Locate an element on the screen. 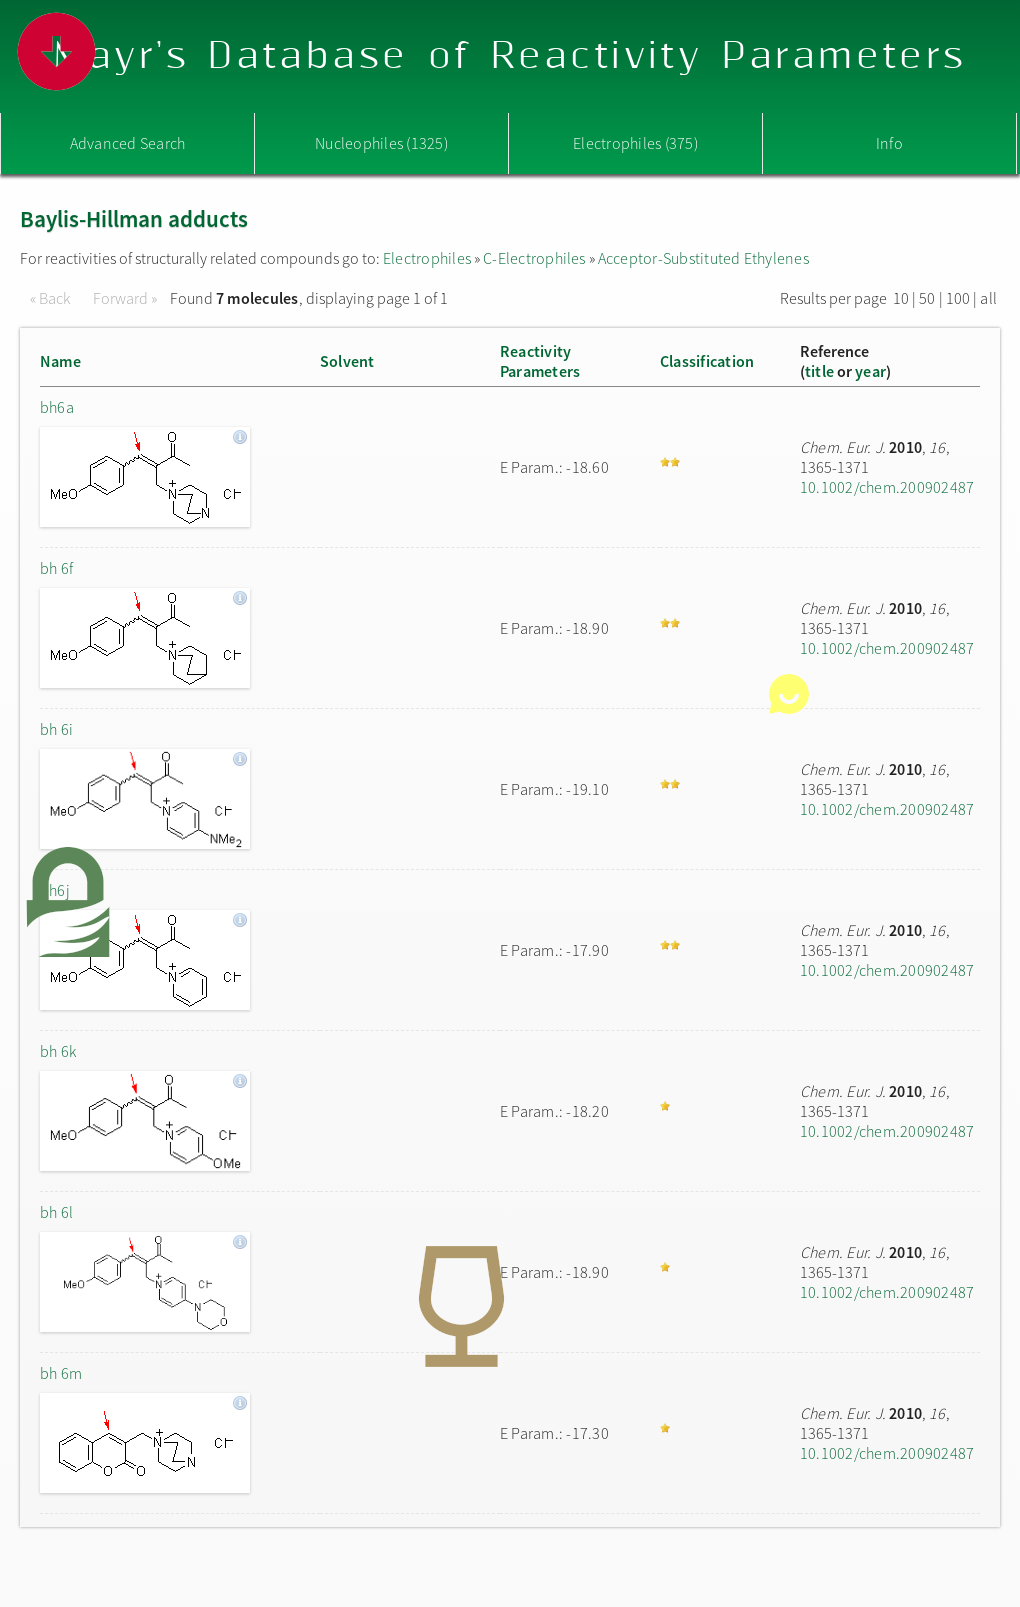 This screenshot has width=1020, height=1607. download file or content is located at coordinates (56, 51).